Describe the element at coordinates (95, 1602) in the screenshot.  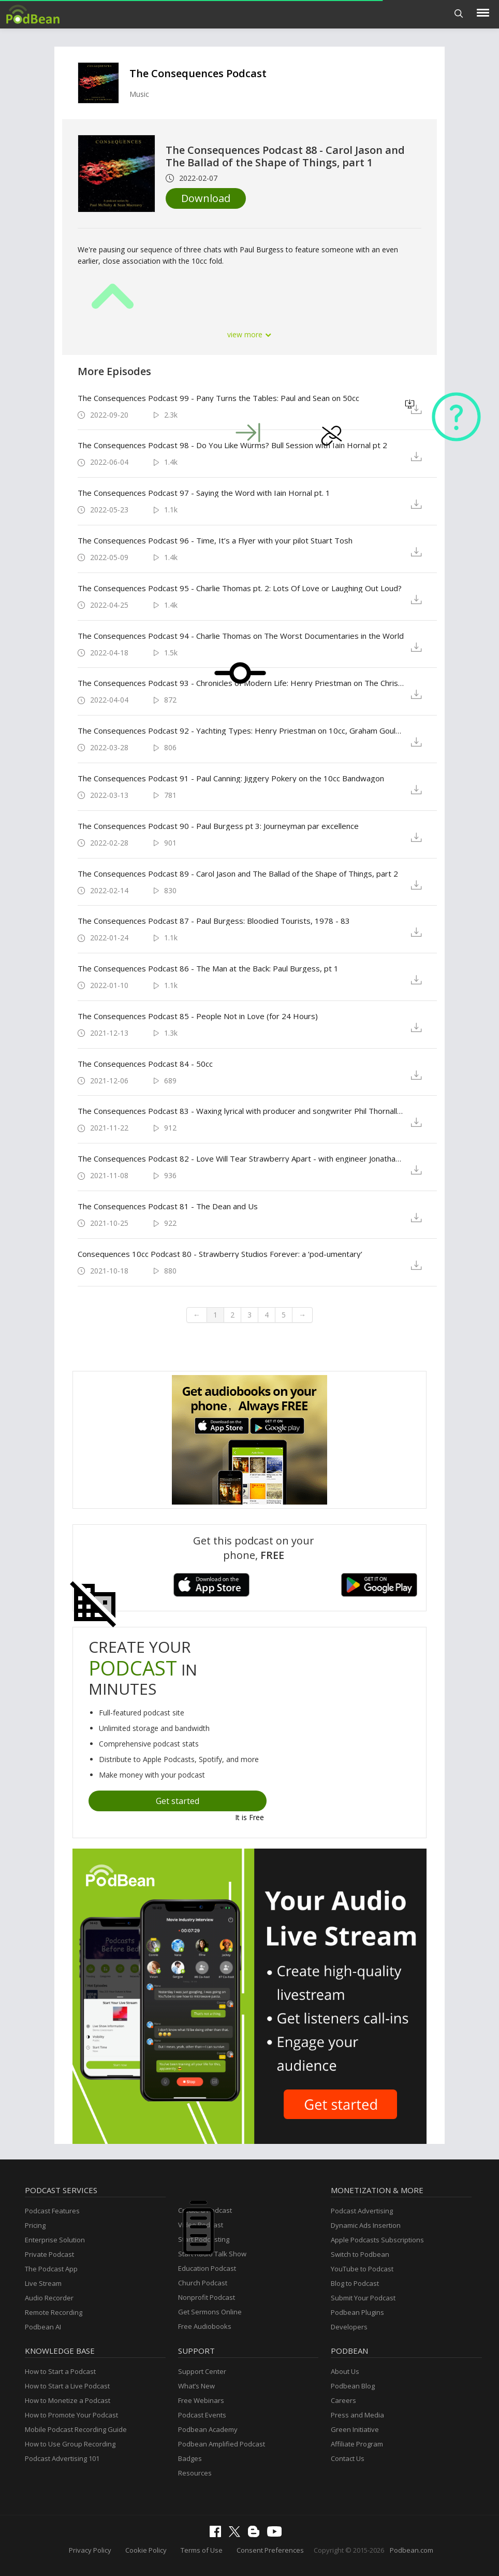
I see `indicates a domain or website is disabled` at that location.